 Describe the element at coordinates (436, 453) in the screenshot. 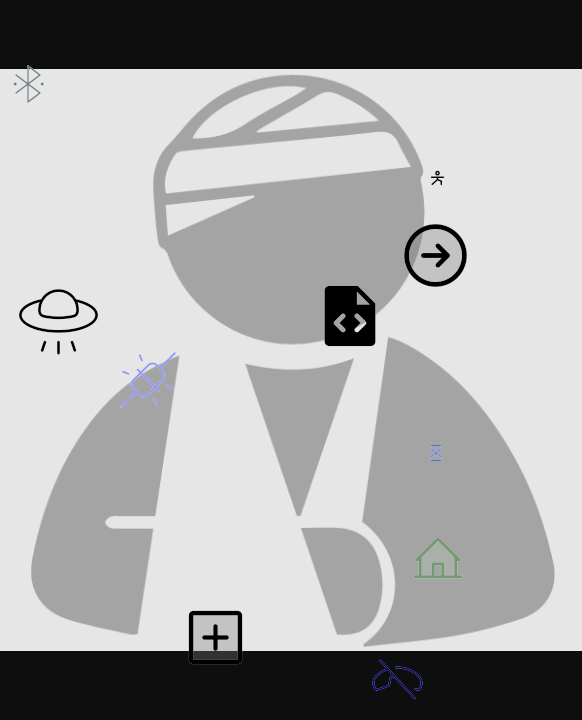

I see `indicates a process is in progress` at that location.